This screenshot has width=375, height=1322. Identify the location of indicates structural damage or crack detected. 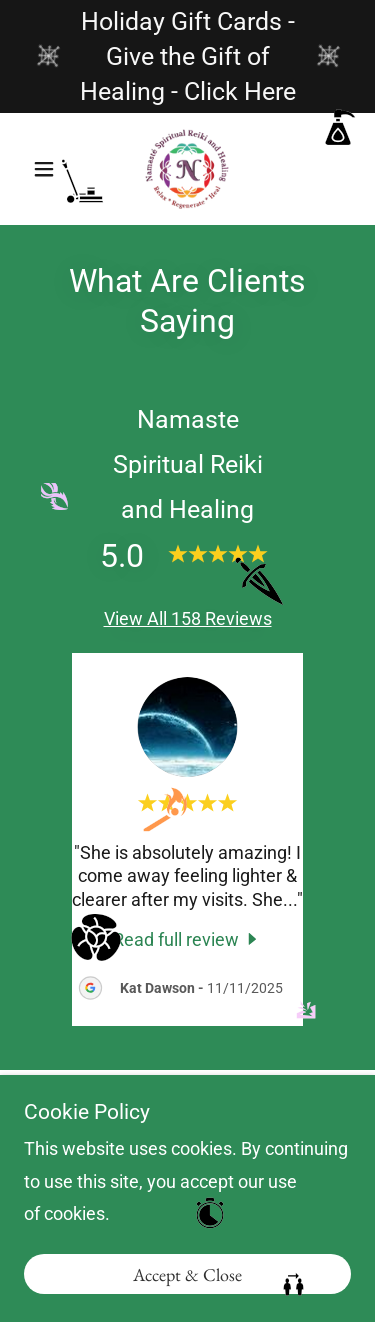
(306, 1009).